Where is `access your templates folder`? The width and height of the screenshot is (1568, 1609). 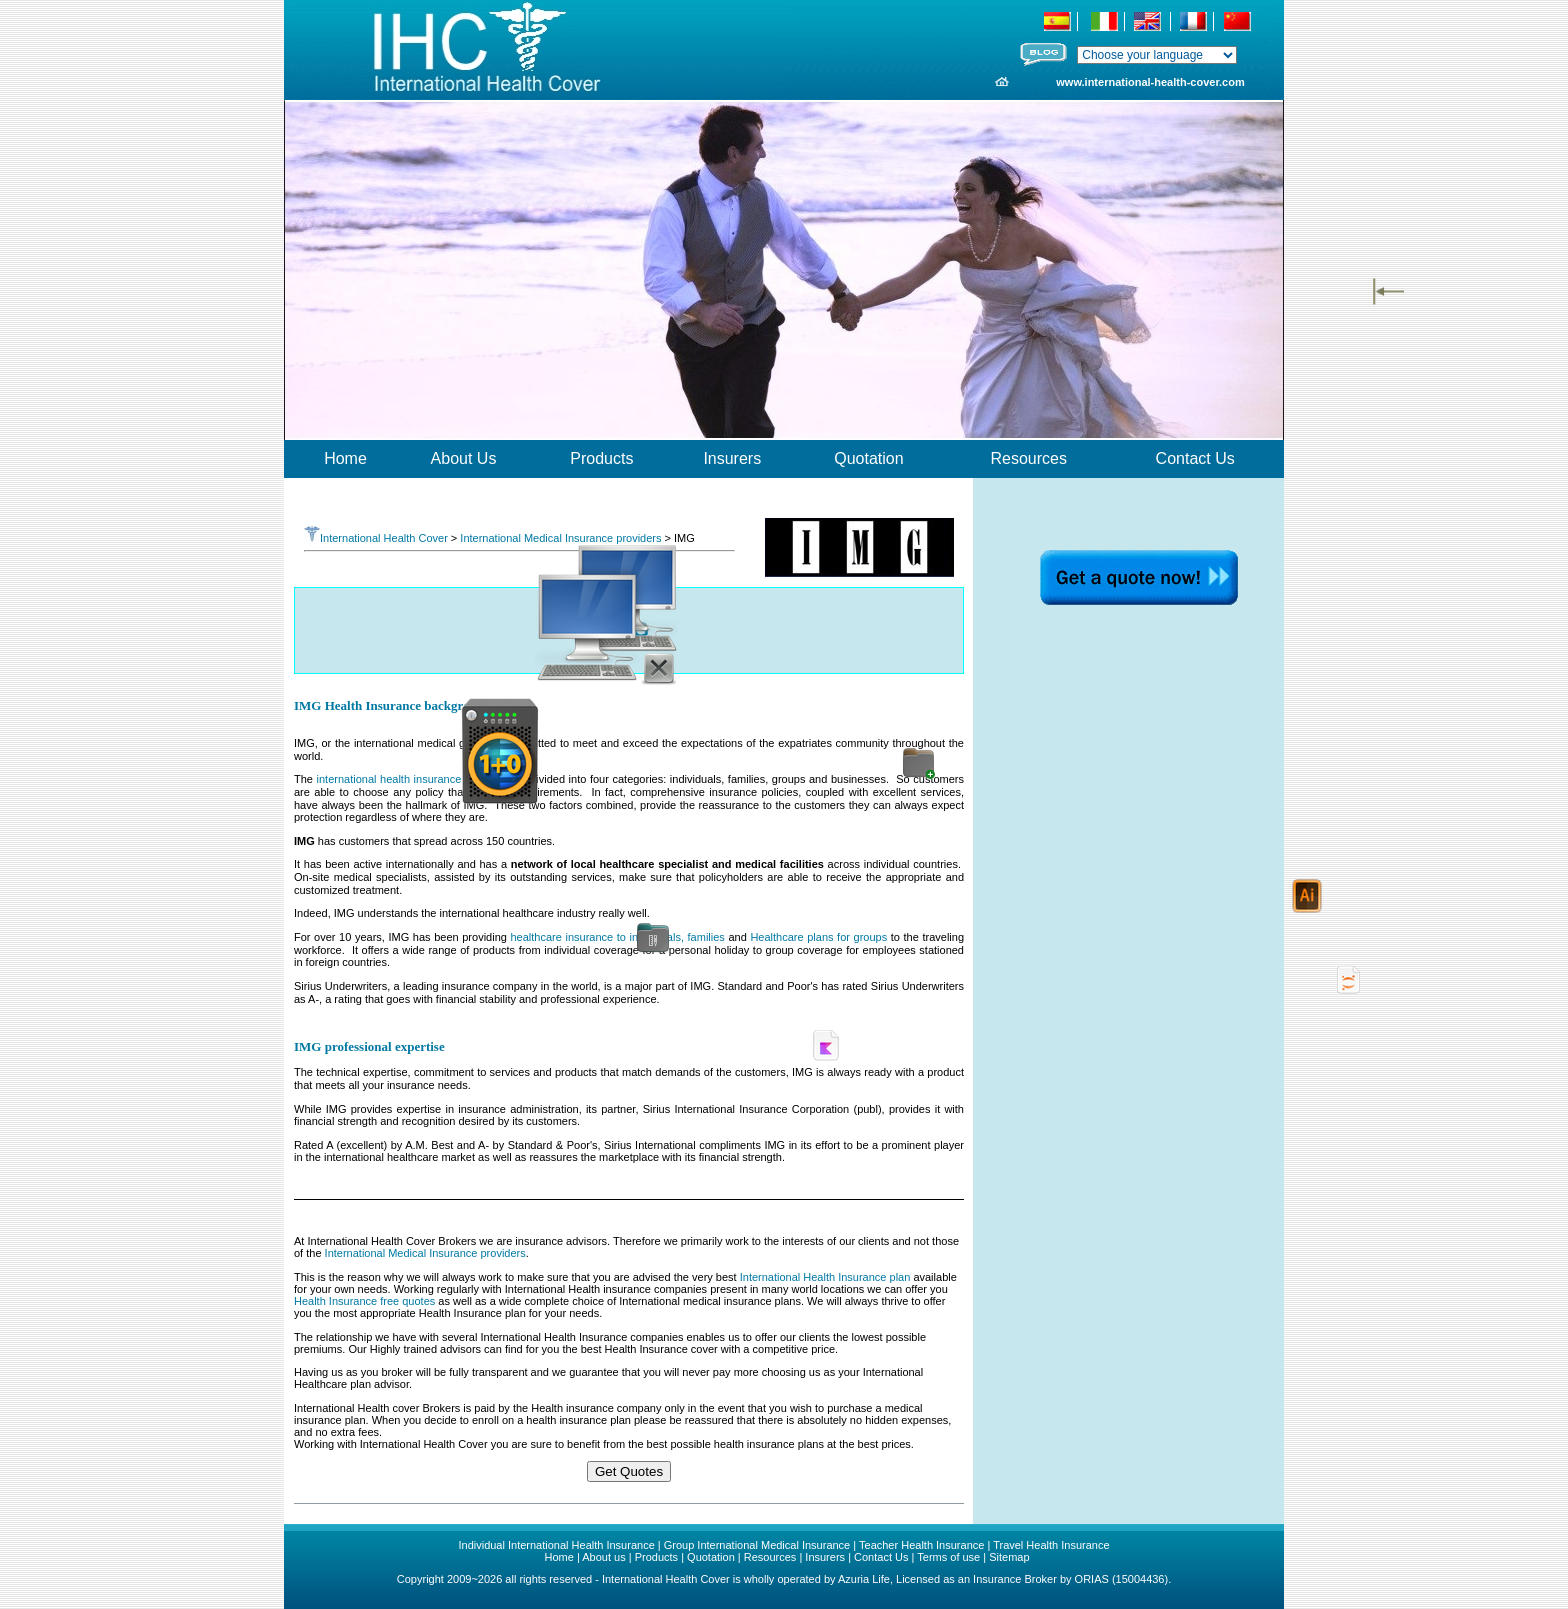
access your templates folder is located at coordinates (653, 937).